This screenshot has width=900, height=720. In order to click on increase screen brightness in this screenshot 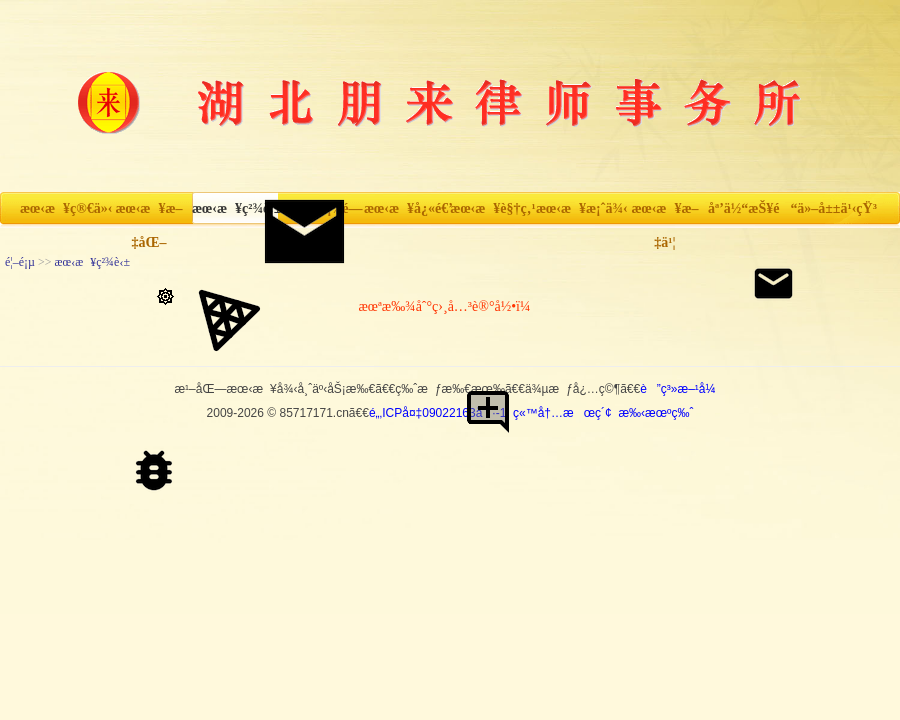, I will do `click(165, 296)`.